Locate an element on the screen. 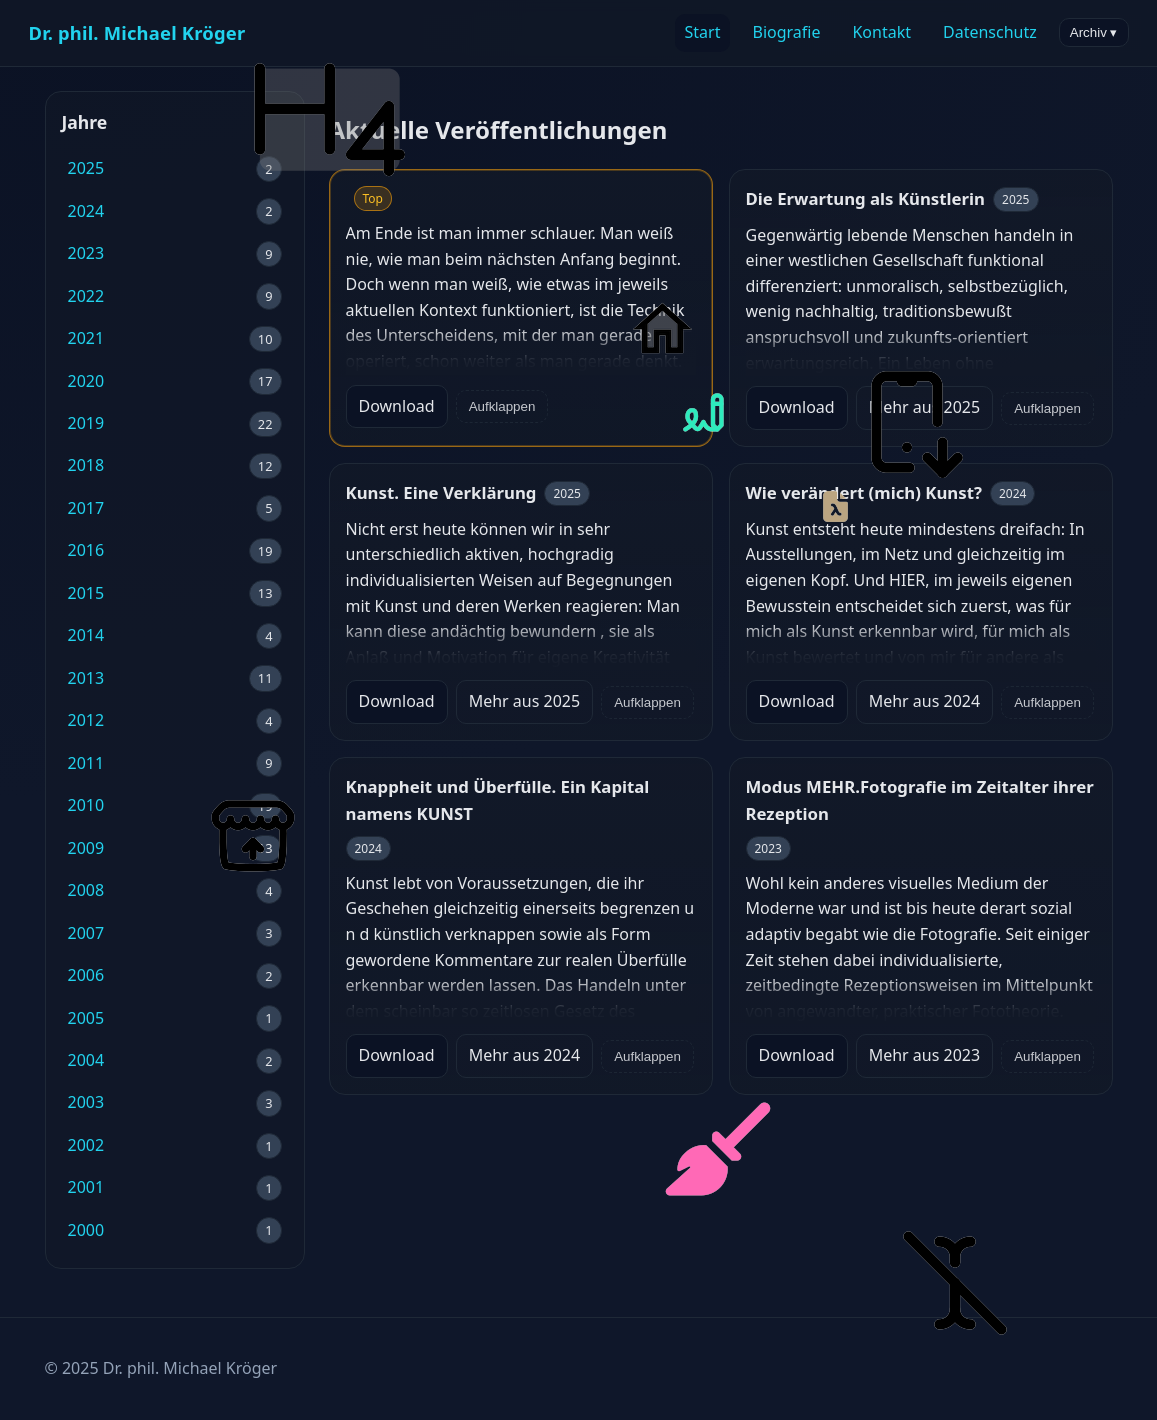 This screenshot has width=1157, height=1420. format text as heading level 4 is located at coordinates (319, 117).